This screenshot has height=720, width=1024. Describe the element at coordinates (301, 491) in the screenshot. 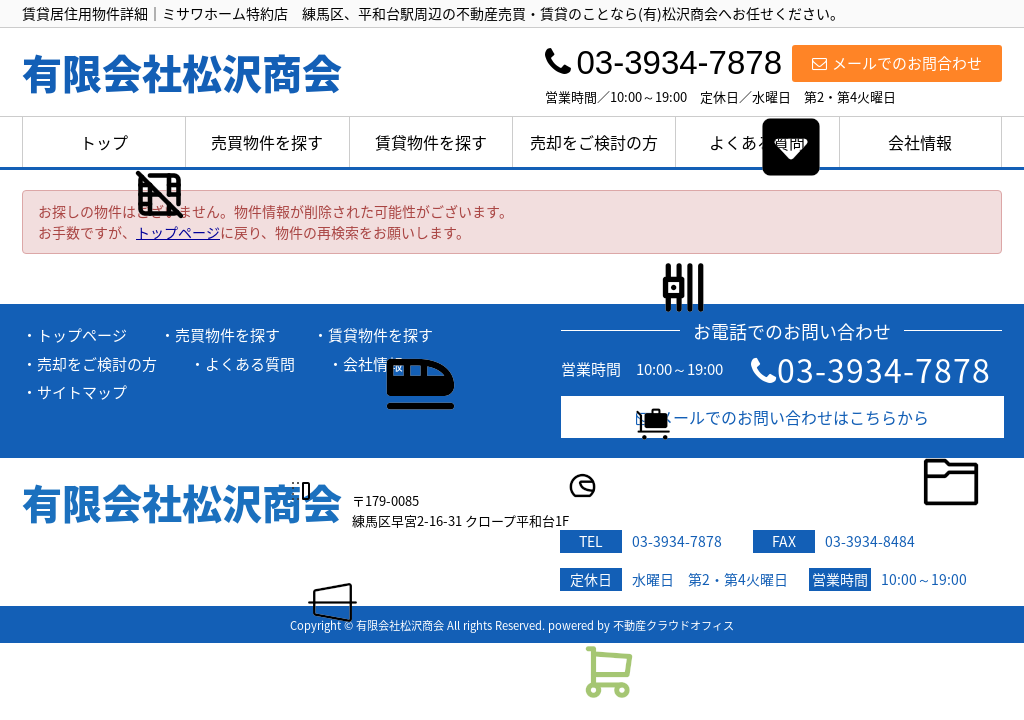

I see `align content to the right` at that location.